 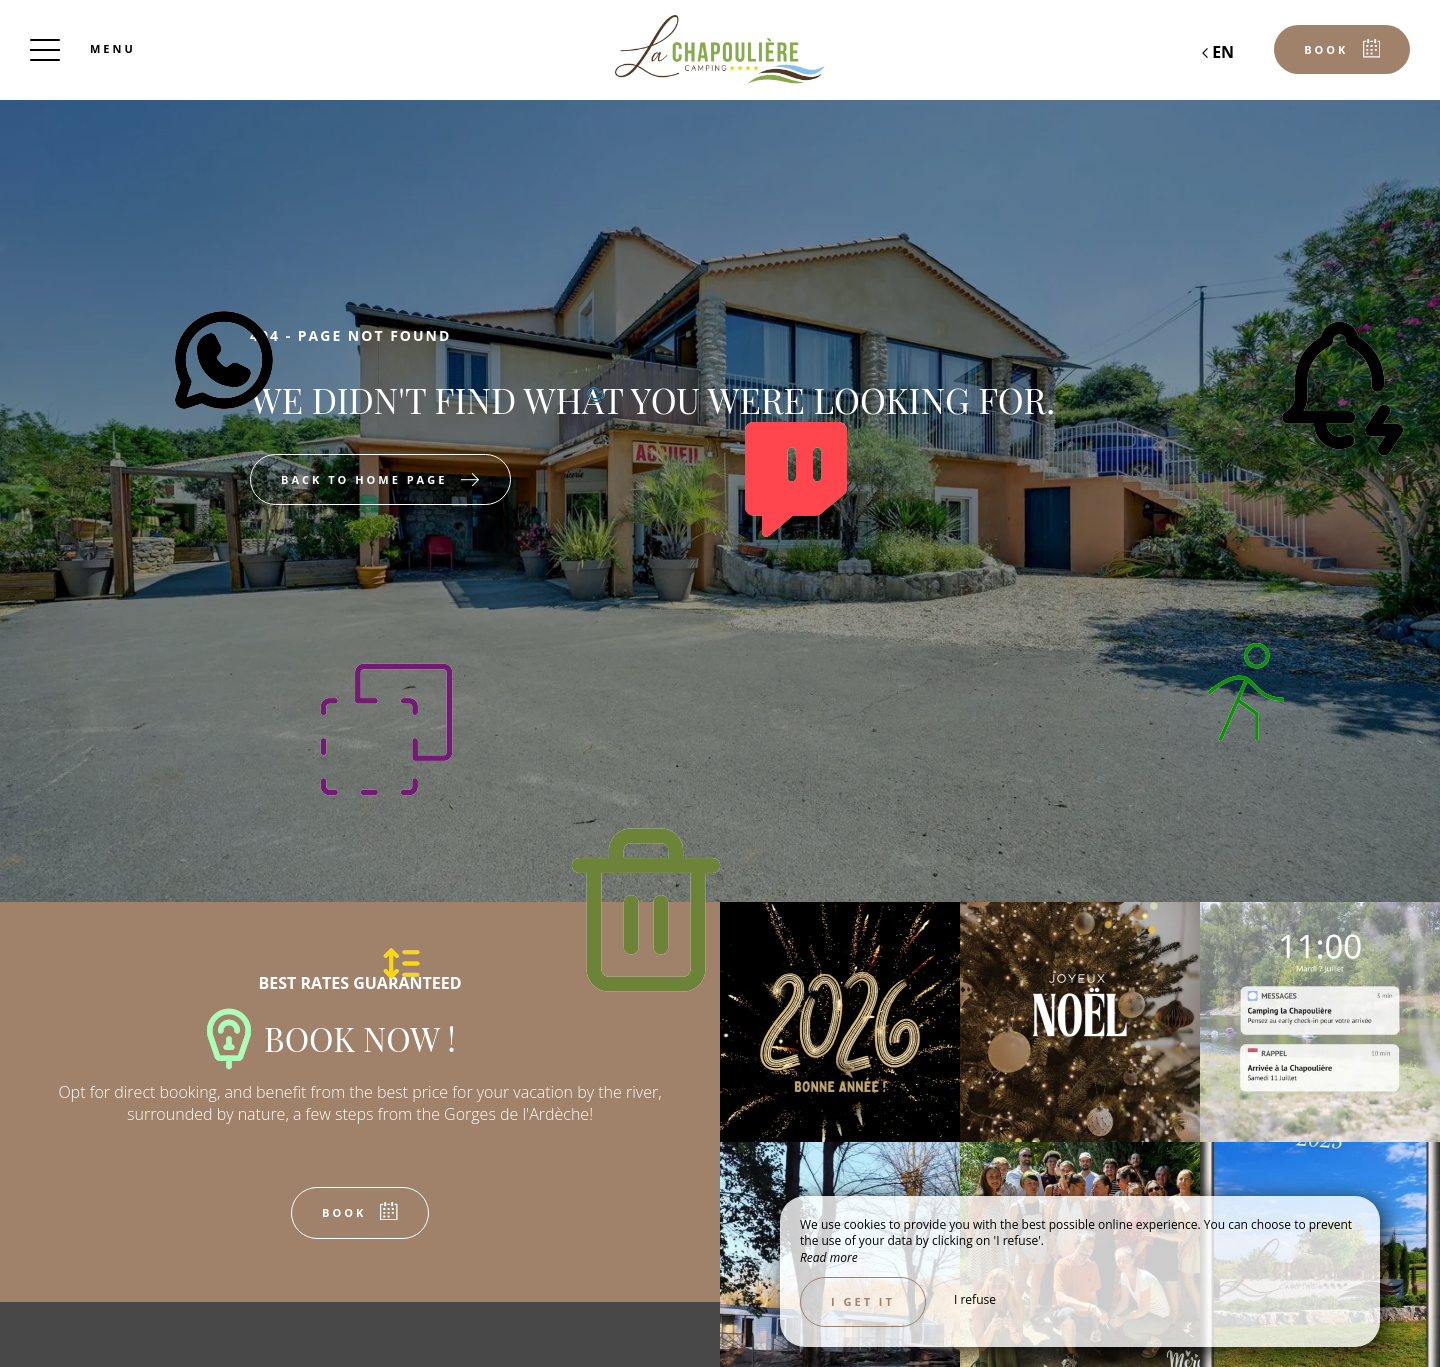 I want to click on indicates foggy weather conditions, so click(x=596, y=395).